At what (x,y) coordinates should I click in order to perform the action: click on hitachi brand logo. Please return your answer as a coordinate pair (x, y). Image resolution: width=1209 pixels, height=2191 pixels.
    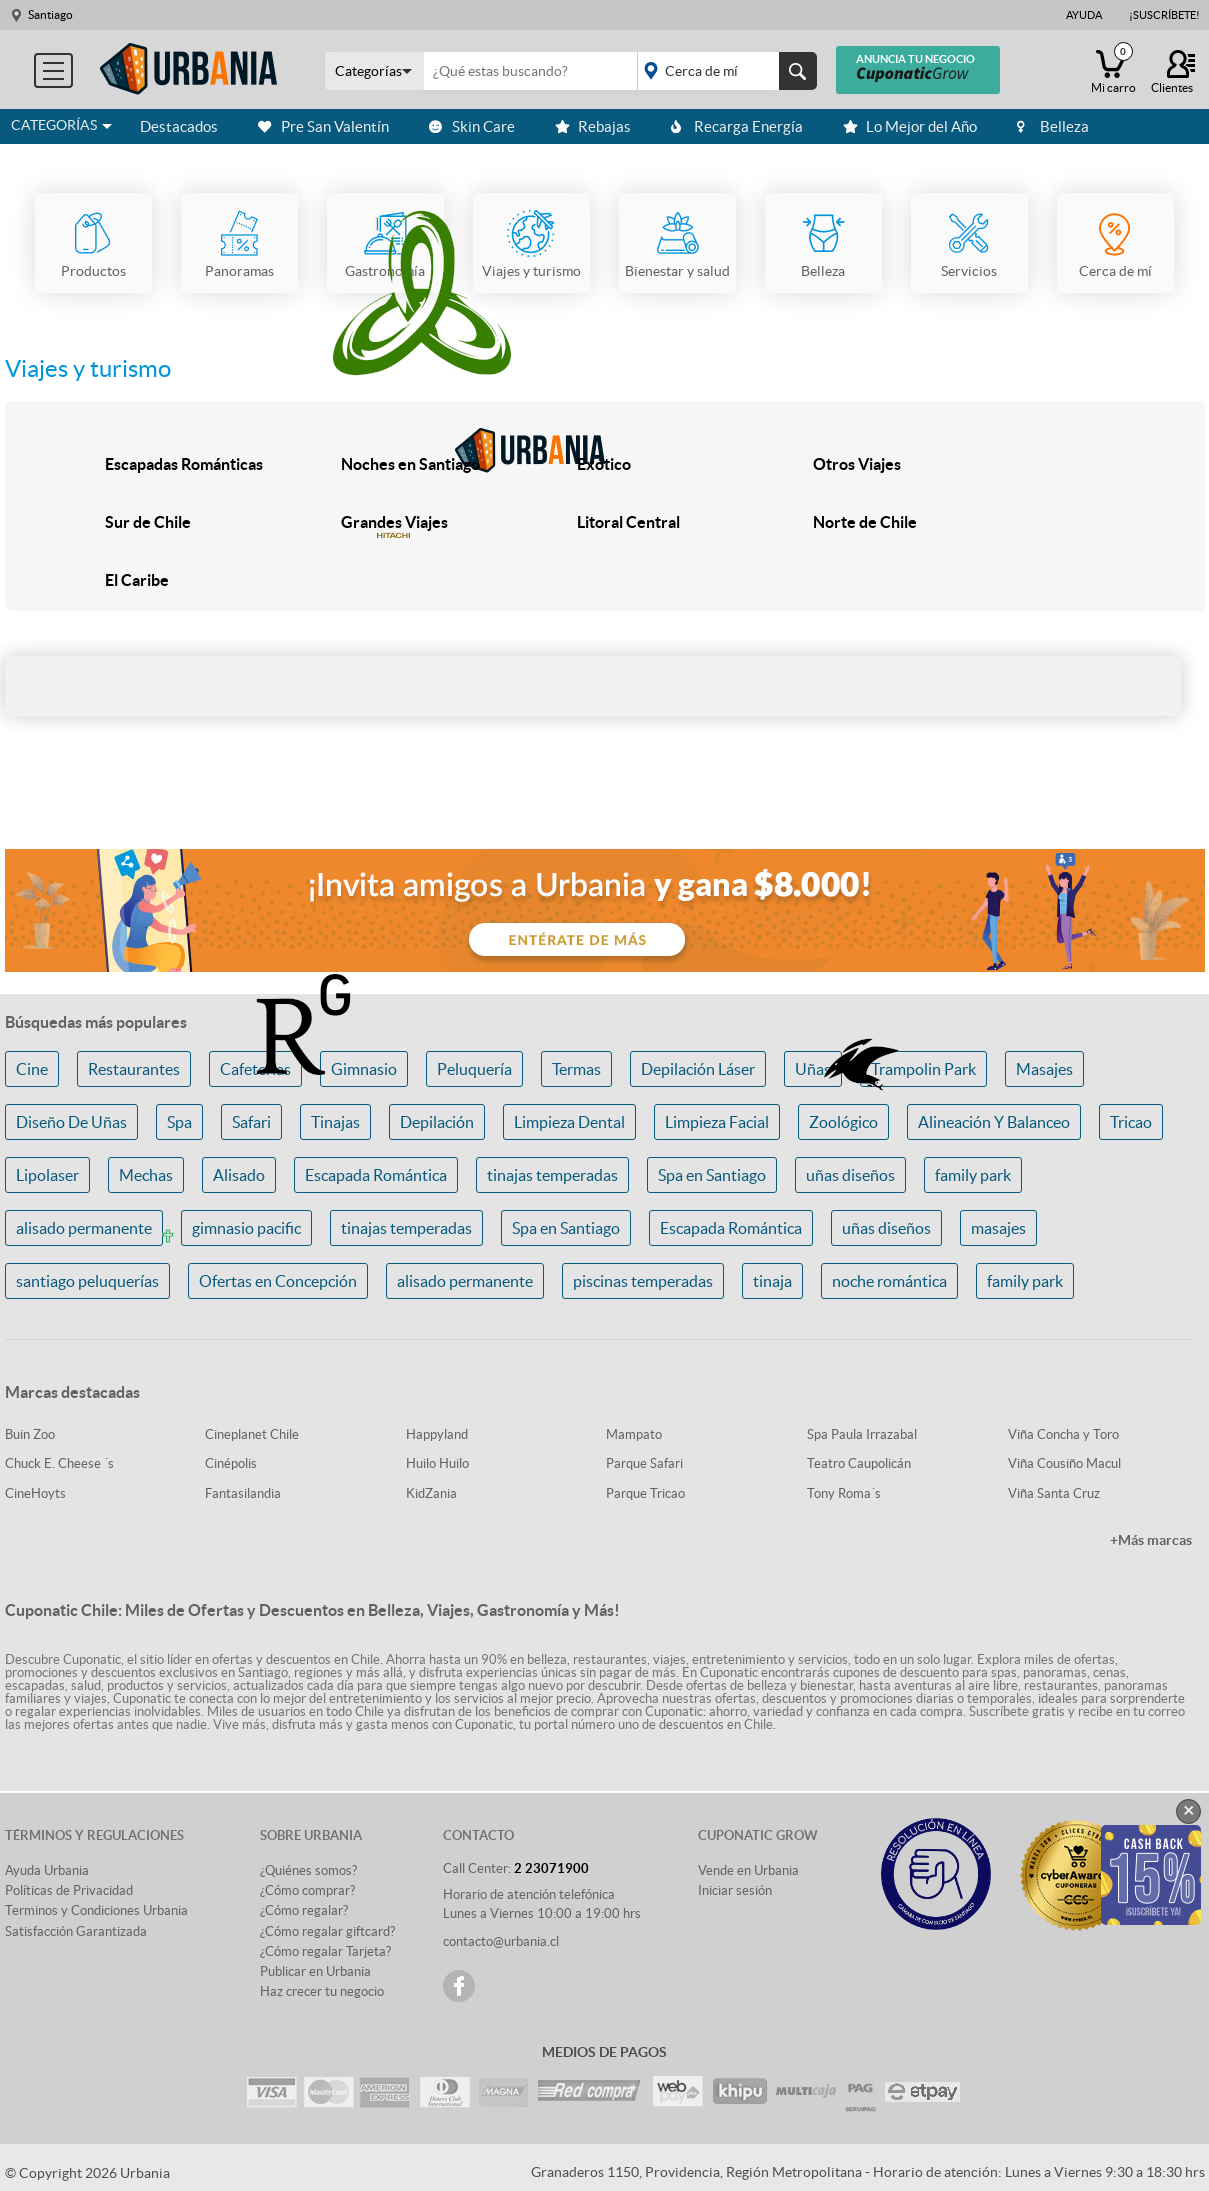
    Looking at the image, I should click on (393, 535).